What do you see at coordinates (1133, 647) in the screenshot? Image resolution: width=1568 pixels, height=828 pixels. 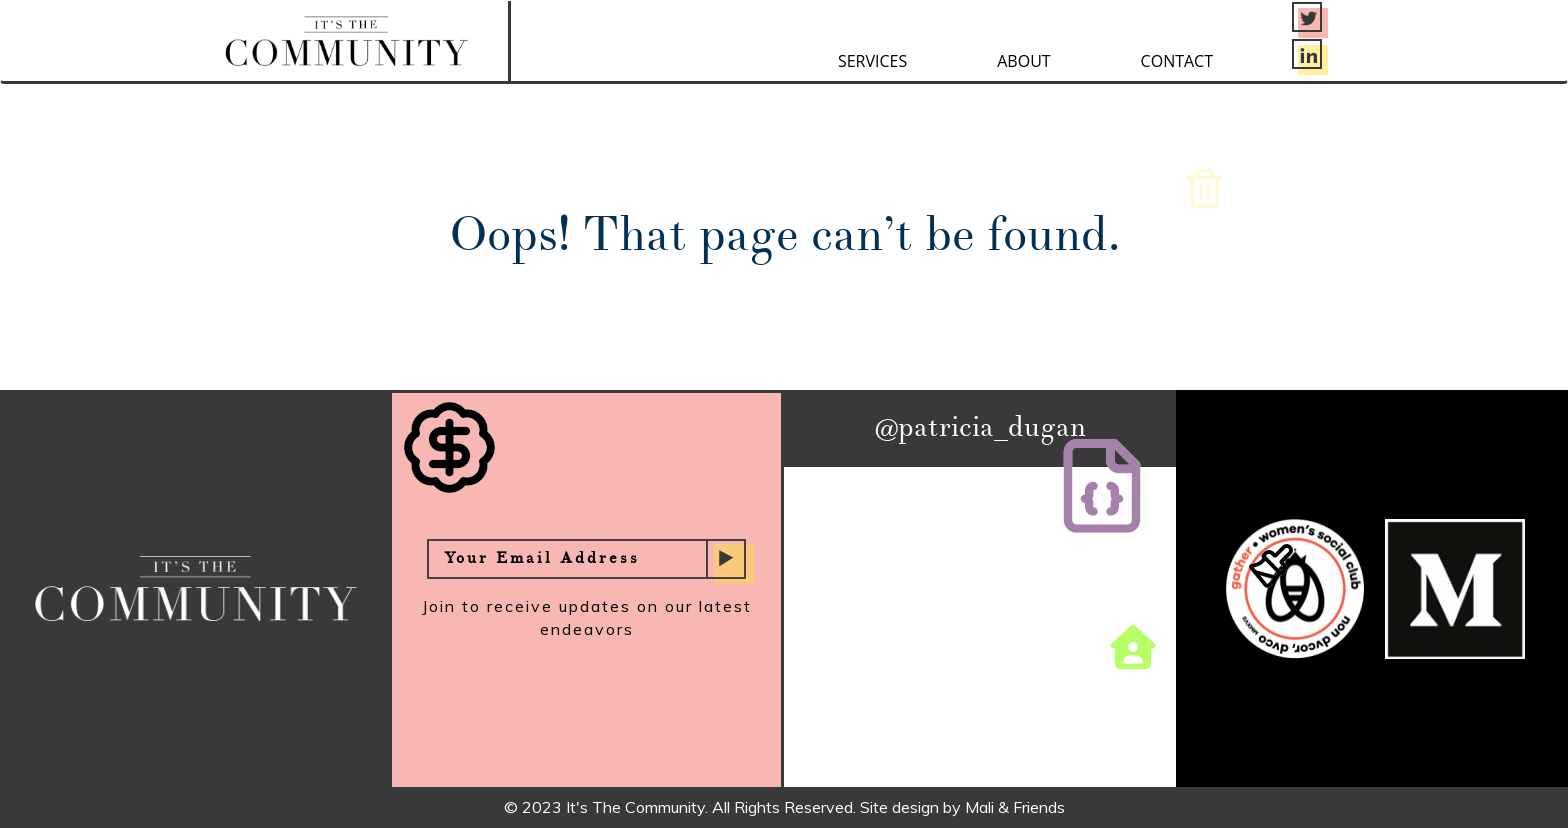 I see `view your home profile` at bounding box center [1133, 647].